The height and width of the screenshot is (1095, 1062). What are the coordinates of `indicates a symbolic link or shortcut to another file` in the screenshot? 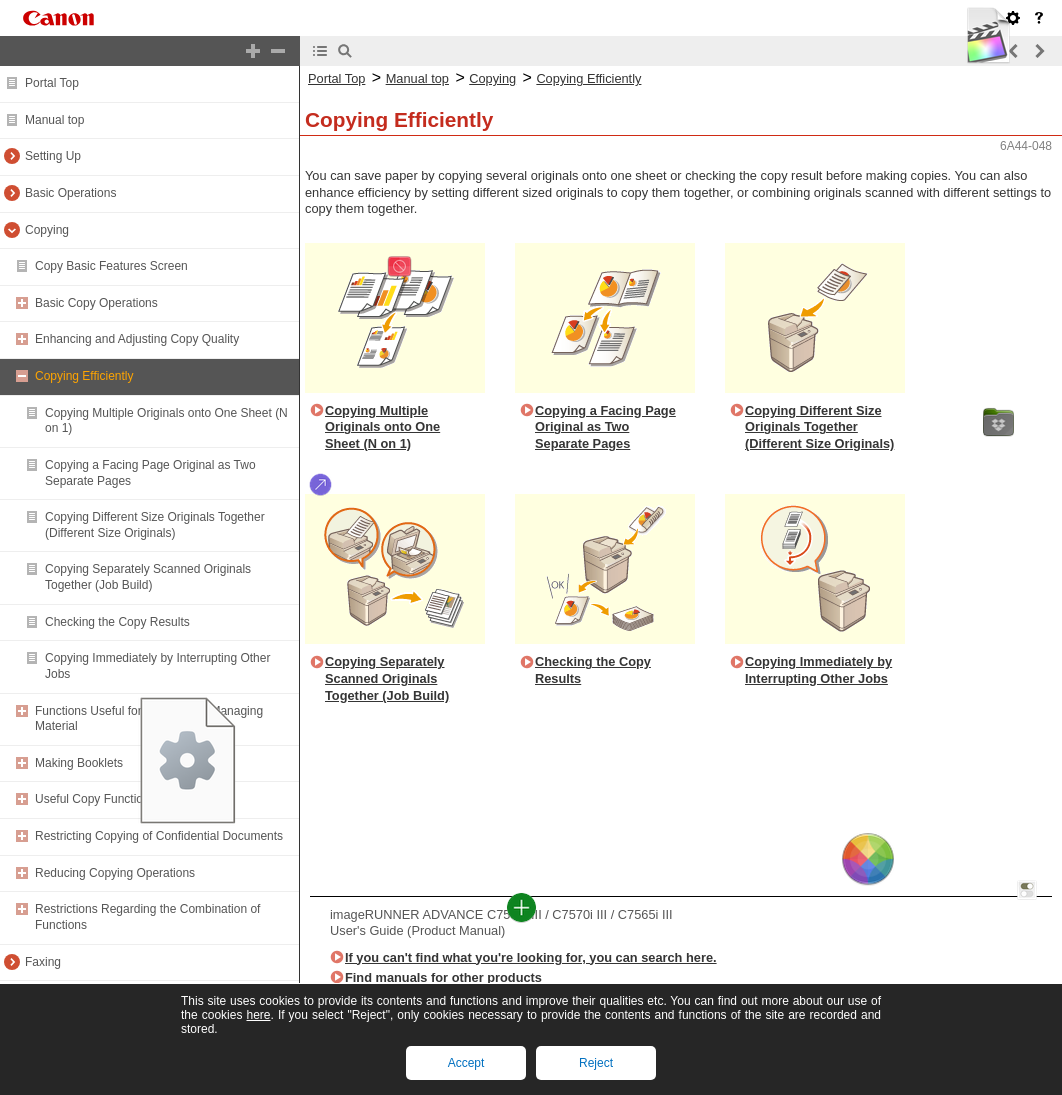 It's located at (320, 484).